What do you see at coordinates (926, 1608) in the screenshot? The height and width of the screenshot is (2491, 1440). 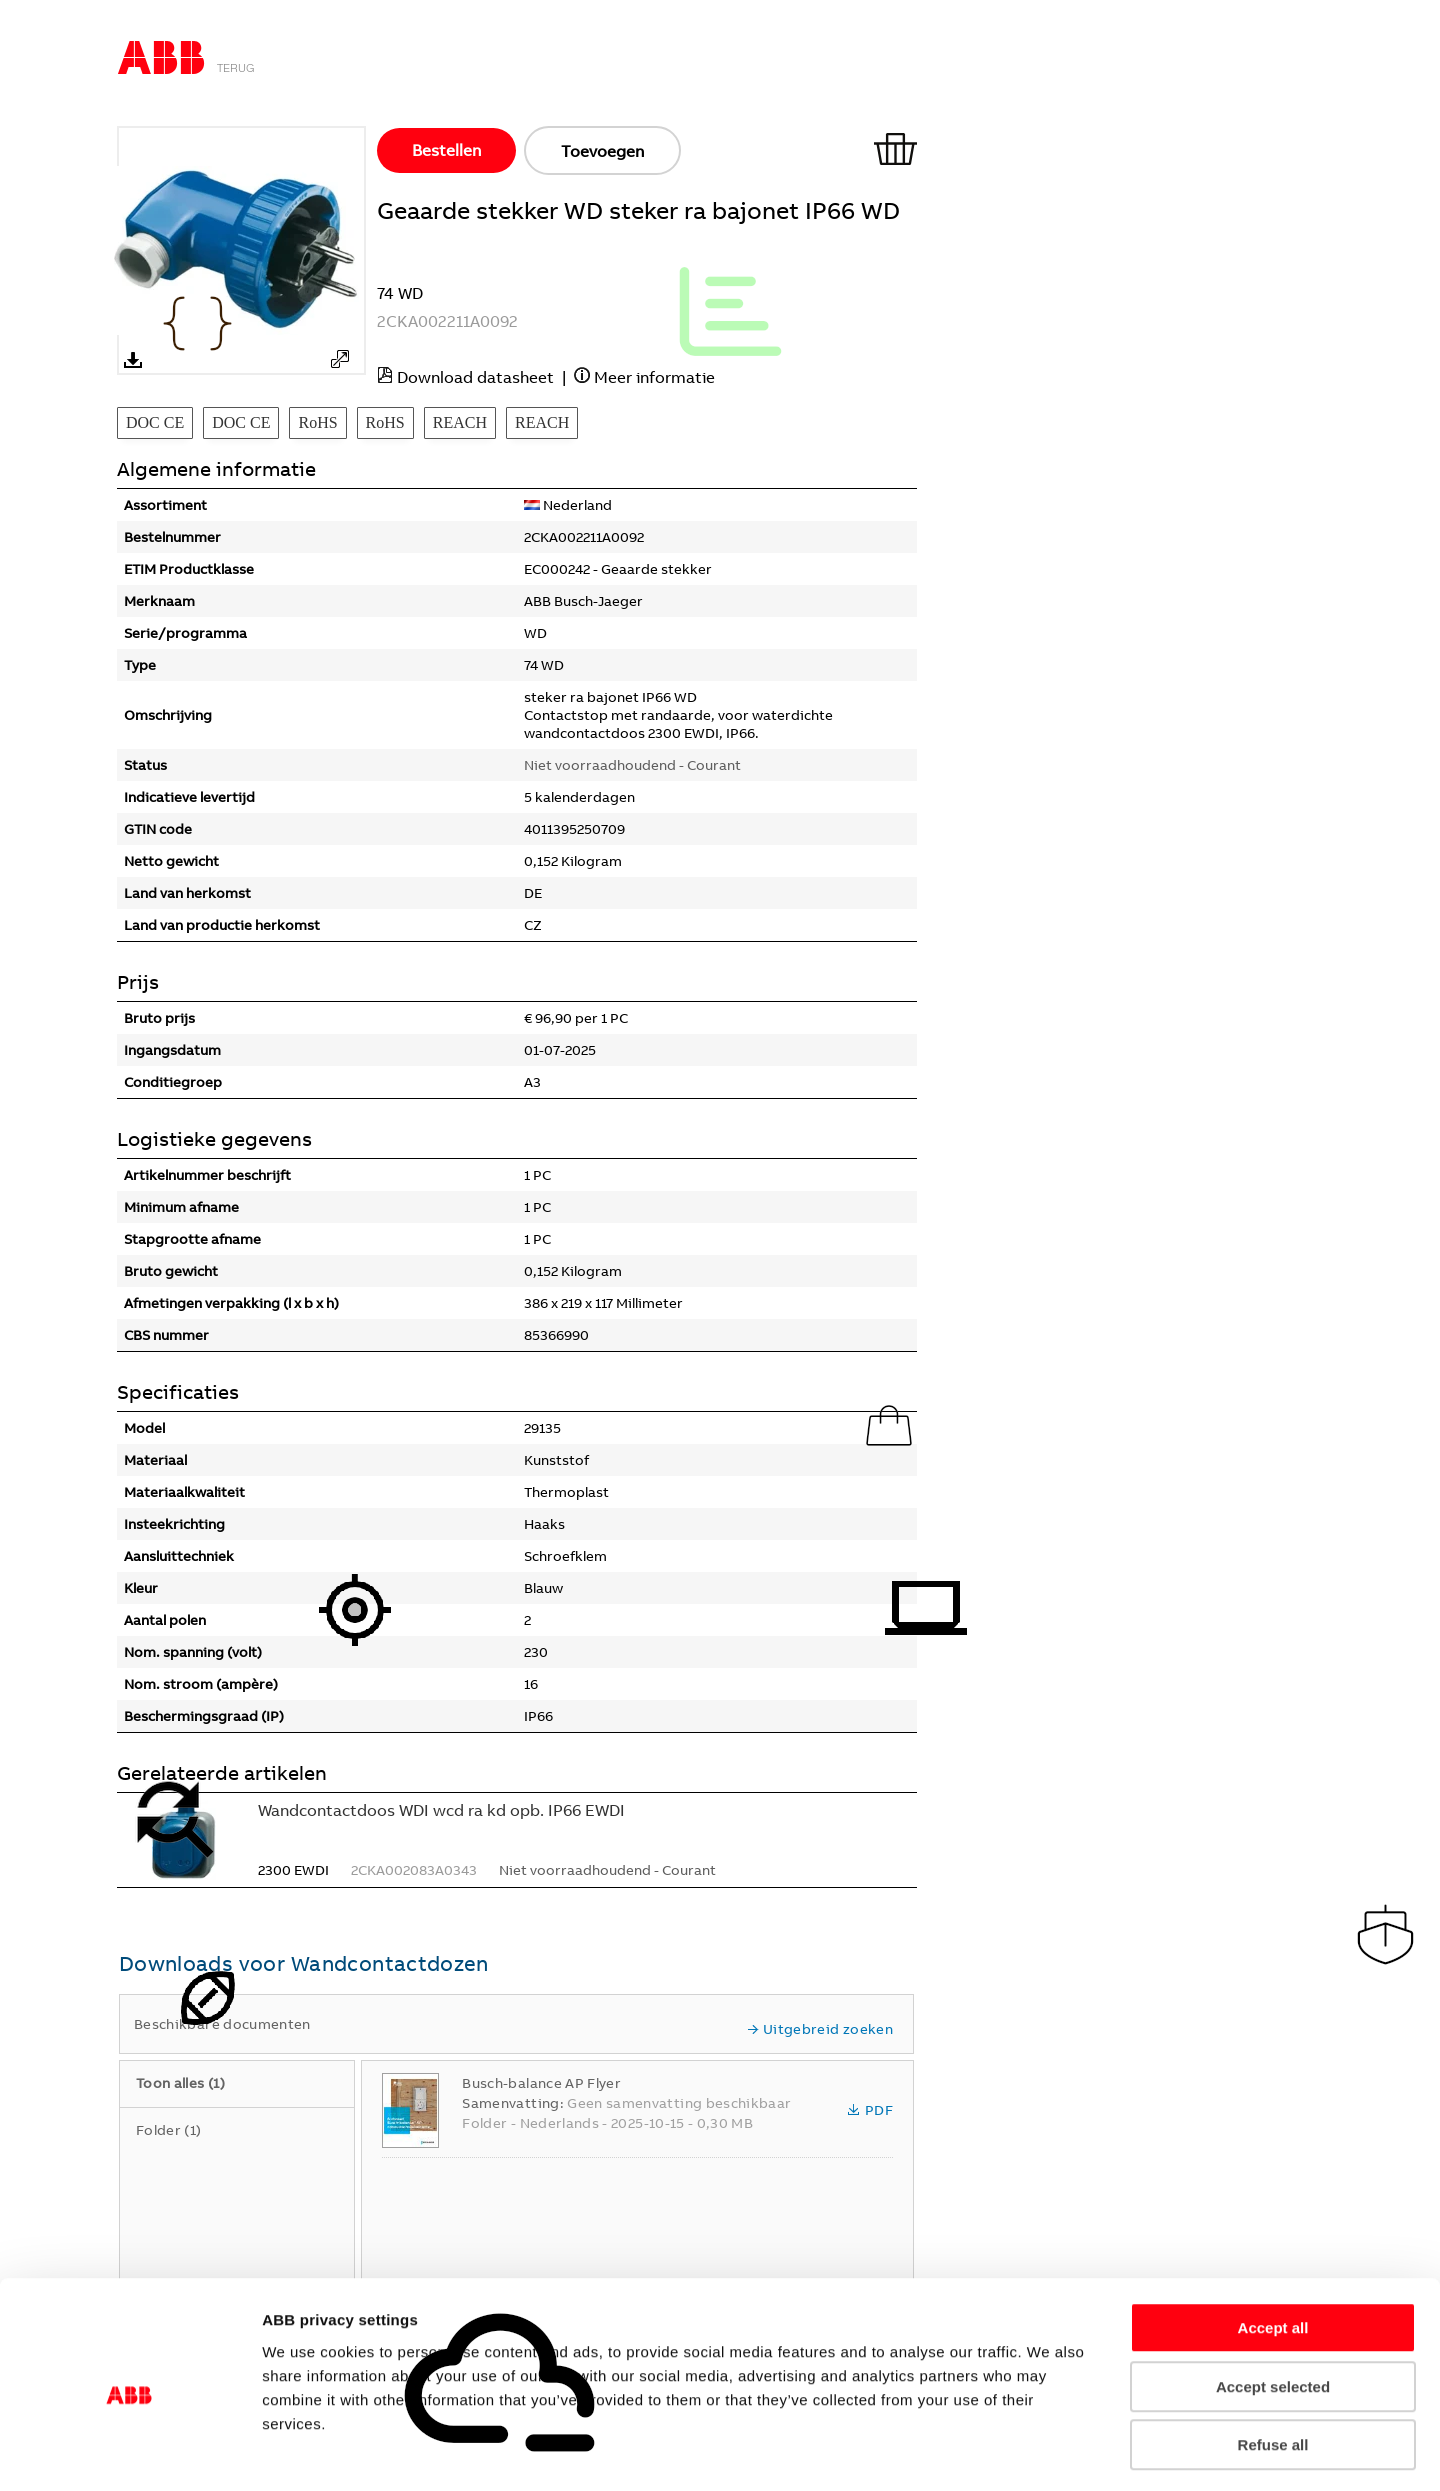 I see `access laptop or computer settings` at bounding box center [926, 1608].